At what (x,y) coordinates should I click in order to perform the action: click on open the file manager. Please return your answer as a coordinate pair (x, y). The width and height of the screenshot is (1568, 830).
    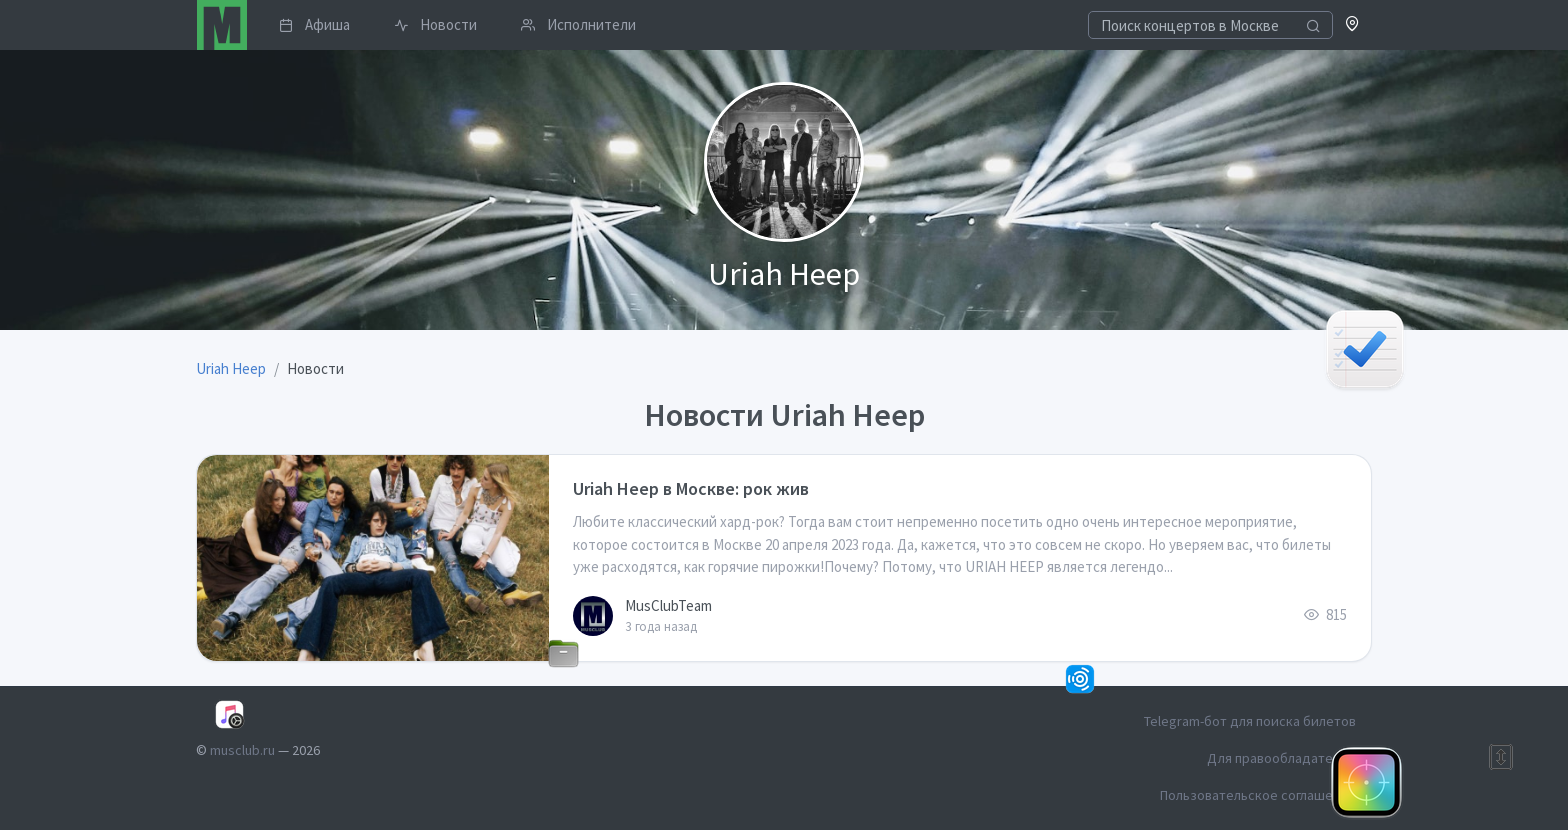
    Looking at the image, I should click on (563, 653).